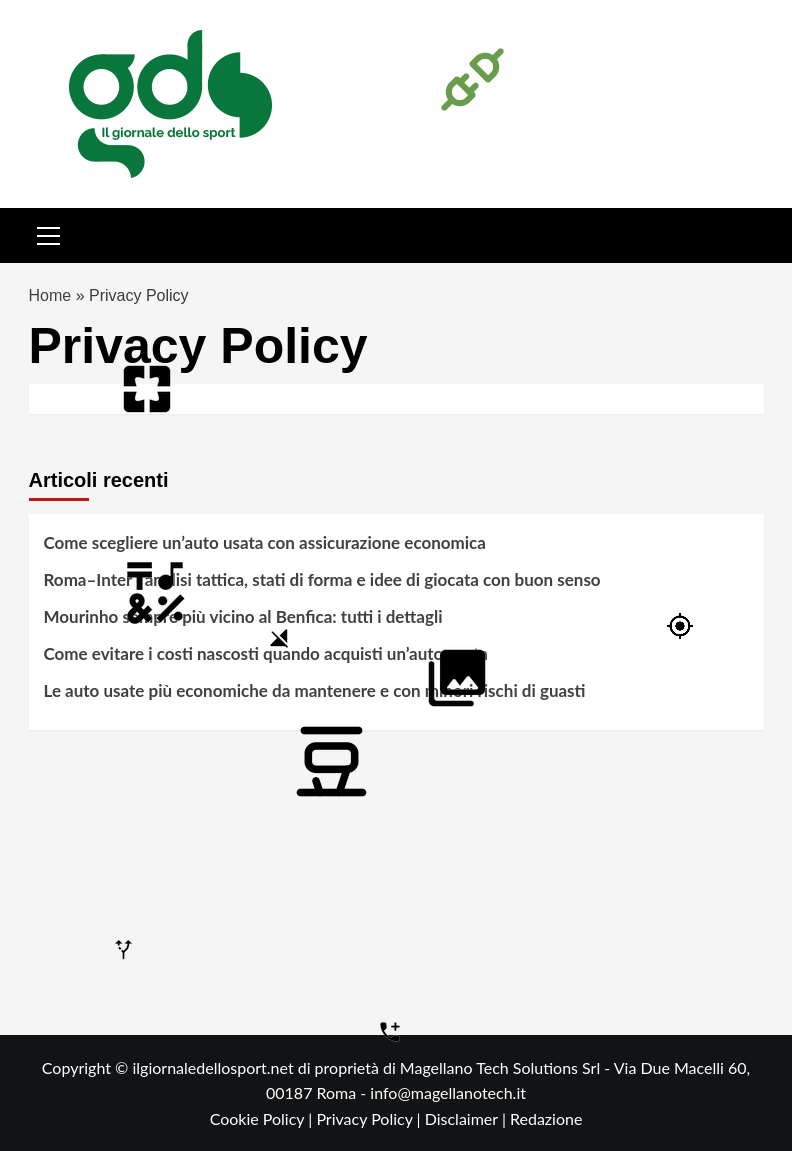 Image resolution: width=792 pixels, height=1151 pixels. I want to click on view alternative routes, so click(123, 949).